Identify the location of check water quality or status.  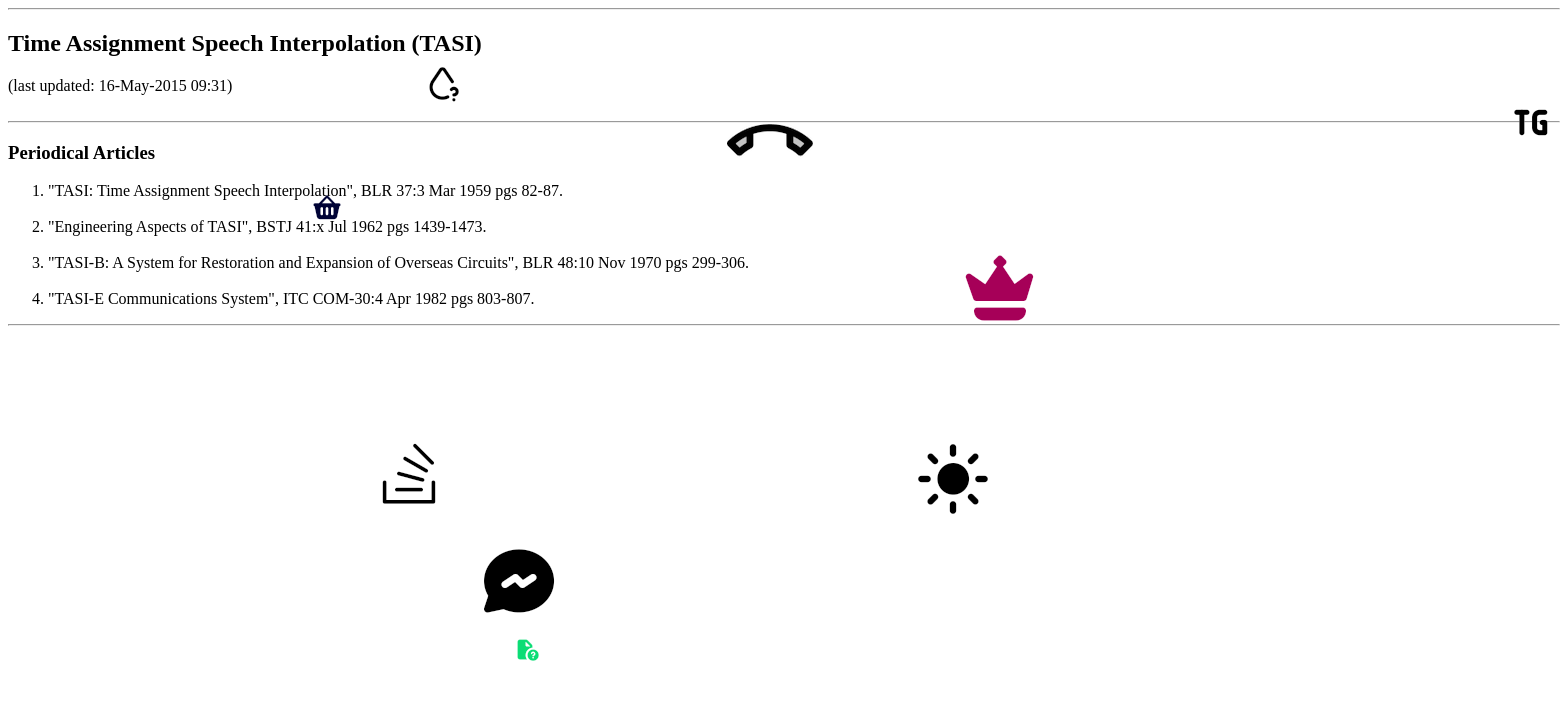
(442, 83).